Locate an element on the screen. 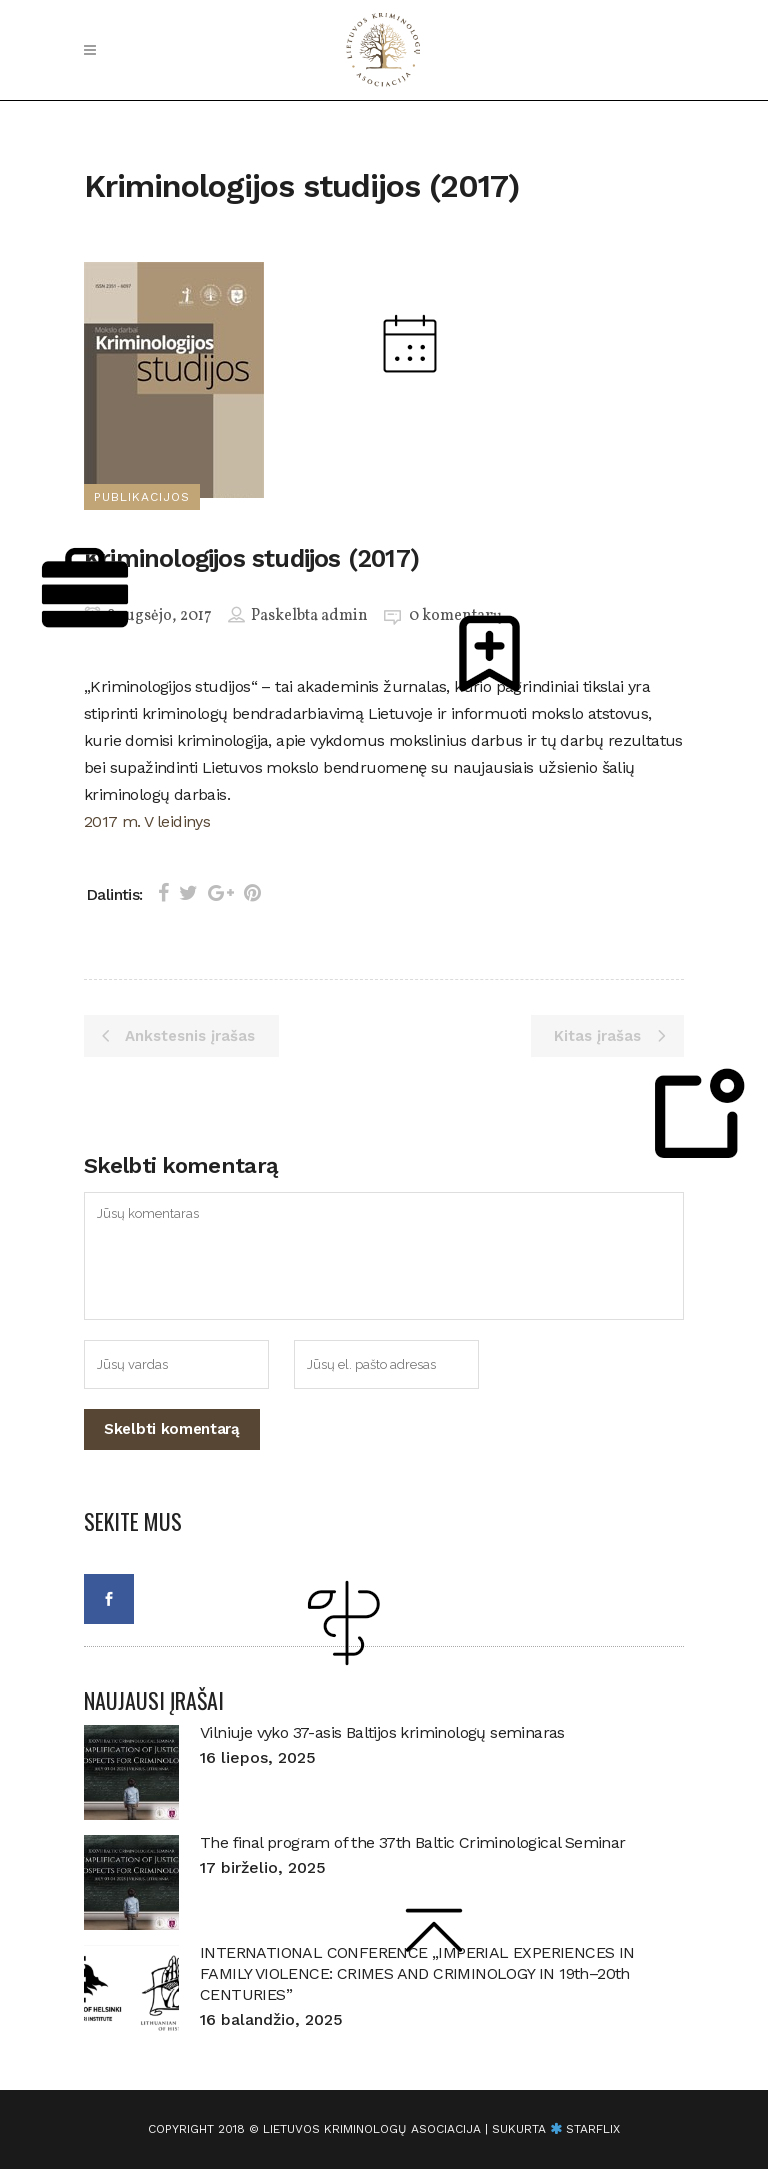  view notifications is located at coordinates (698, 1115).